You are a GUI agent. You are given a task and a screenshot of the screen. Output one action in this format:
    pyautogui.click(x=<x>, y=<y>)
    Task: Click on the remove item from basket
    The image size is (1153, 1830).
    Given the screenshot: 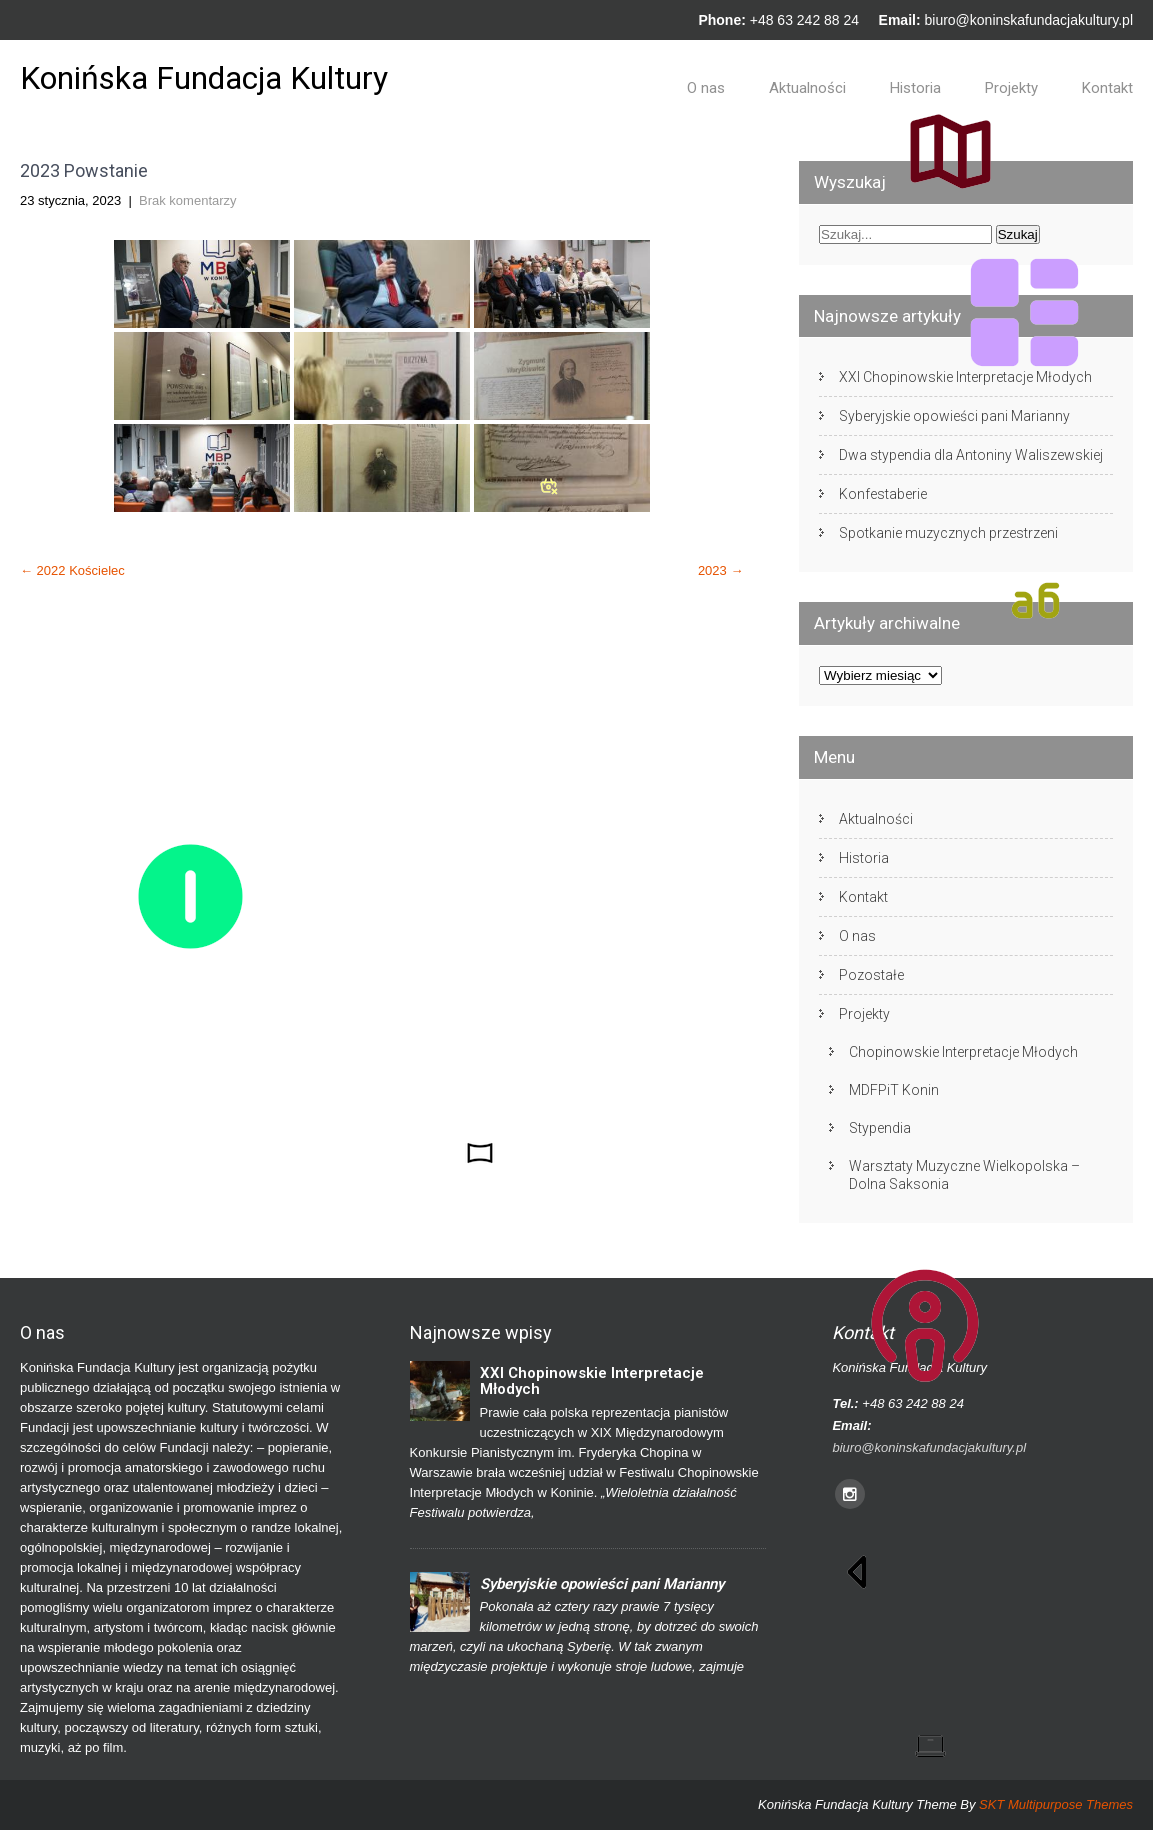 What is the action you would take?
    pyautogui.click(x=548, y=485)
    